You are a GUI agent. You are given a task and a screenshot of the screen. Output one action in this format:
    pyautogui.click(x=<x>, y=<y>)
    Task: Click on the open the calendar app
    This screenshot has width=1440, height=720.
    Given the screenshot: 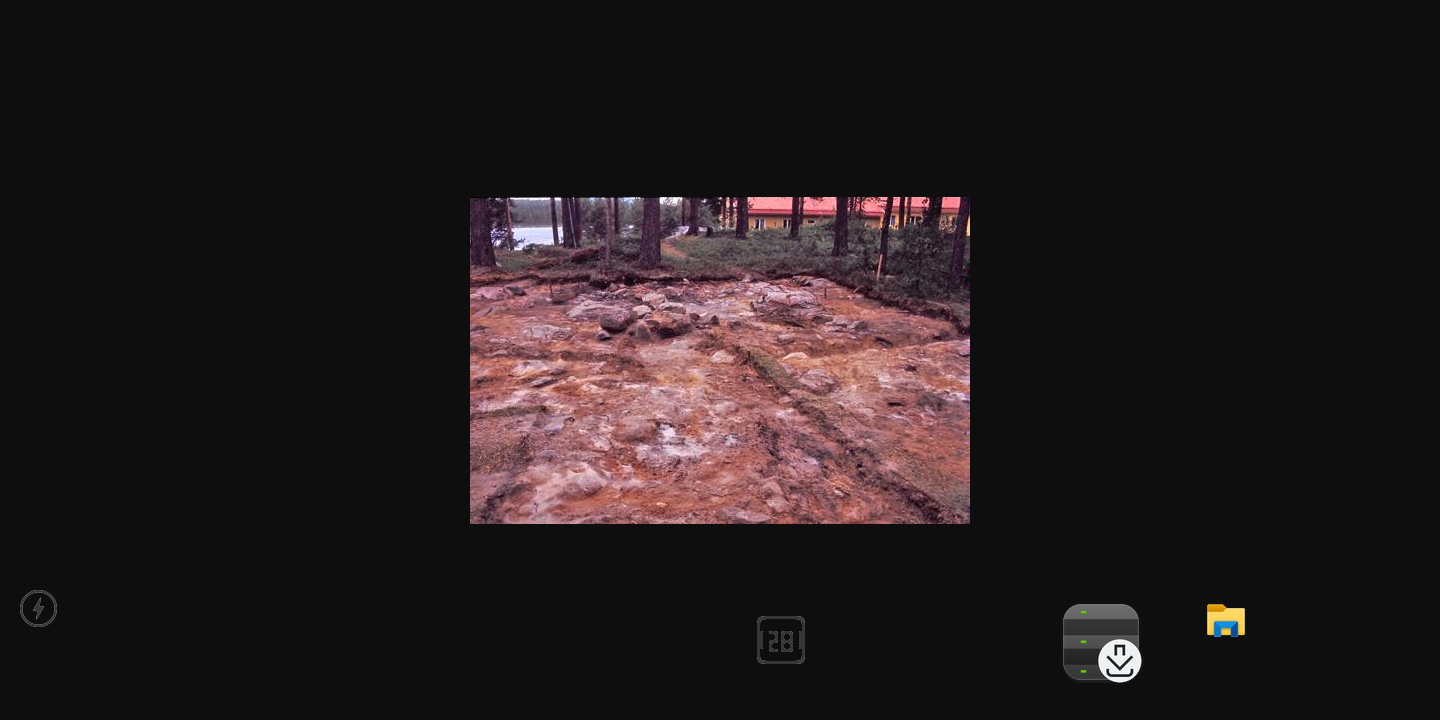 What is the action you would take?
    pyautogui.click(x=781, y=640)
    